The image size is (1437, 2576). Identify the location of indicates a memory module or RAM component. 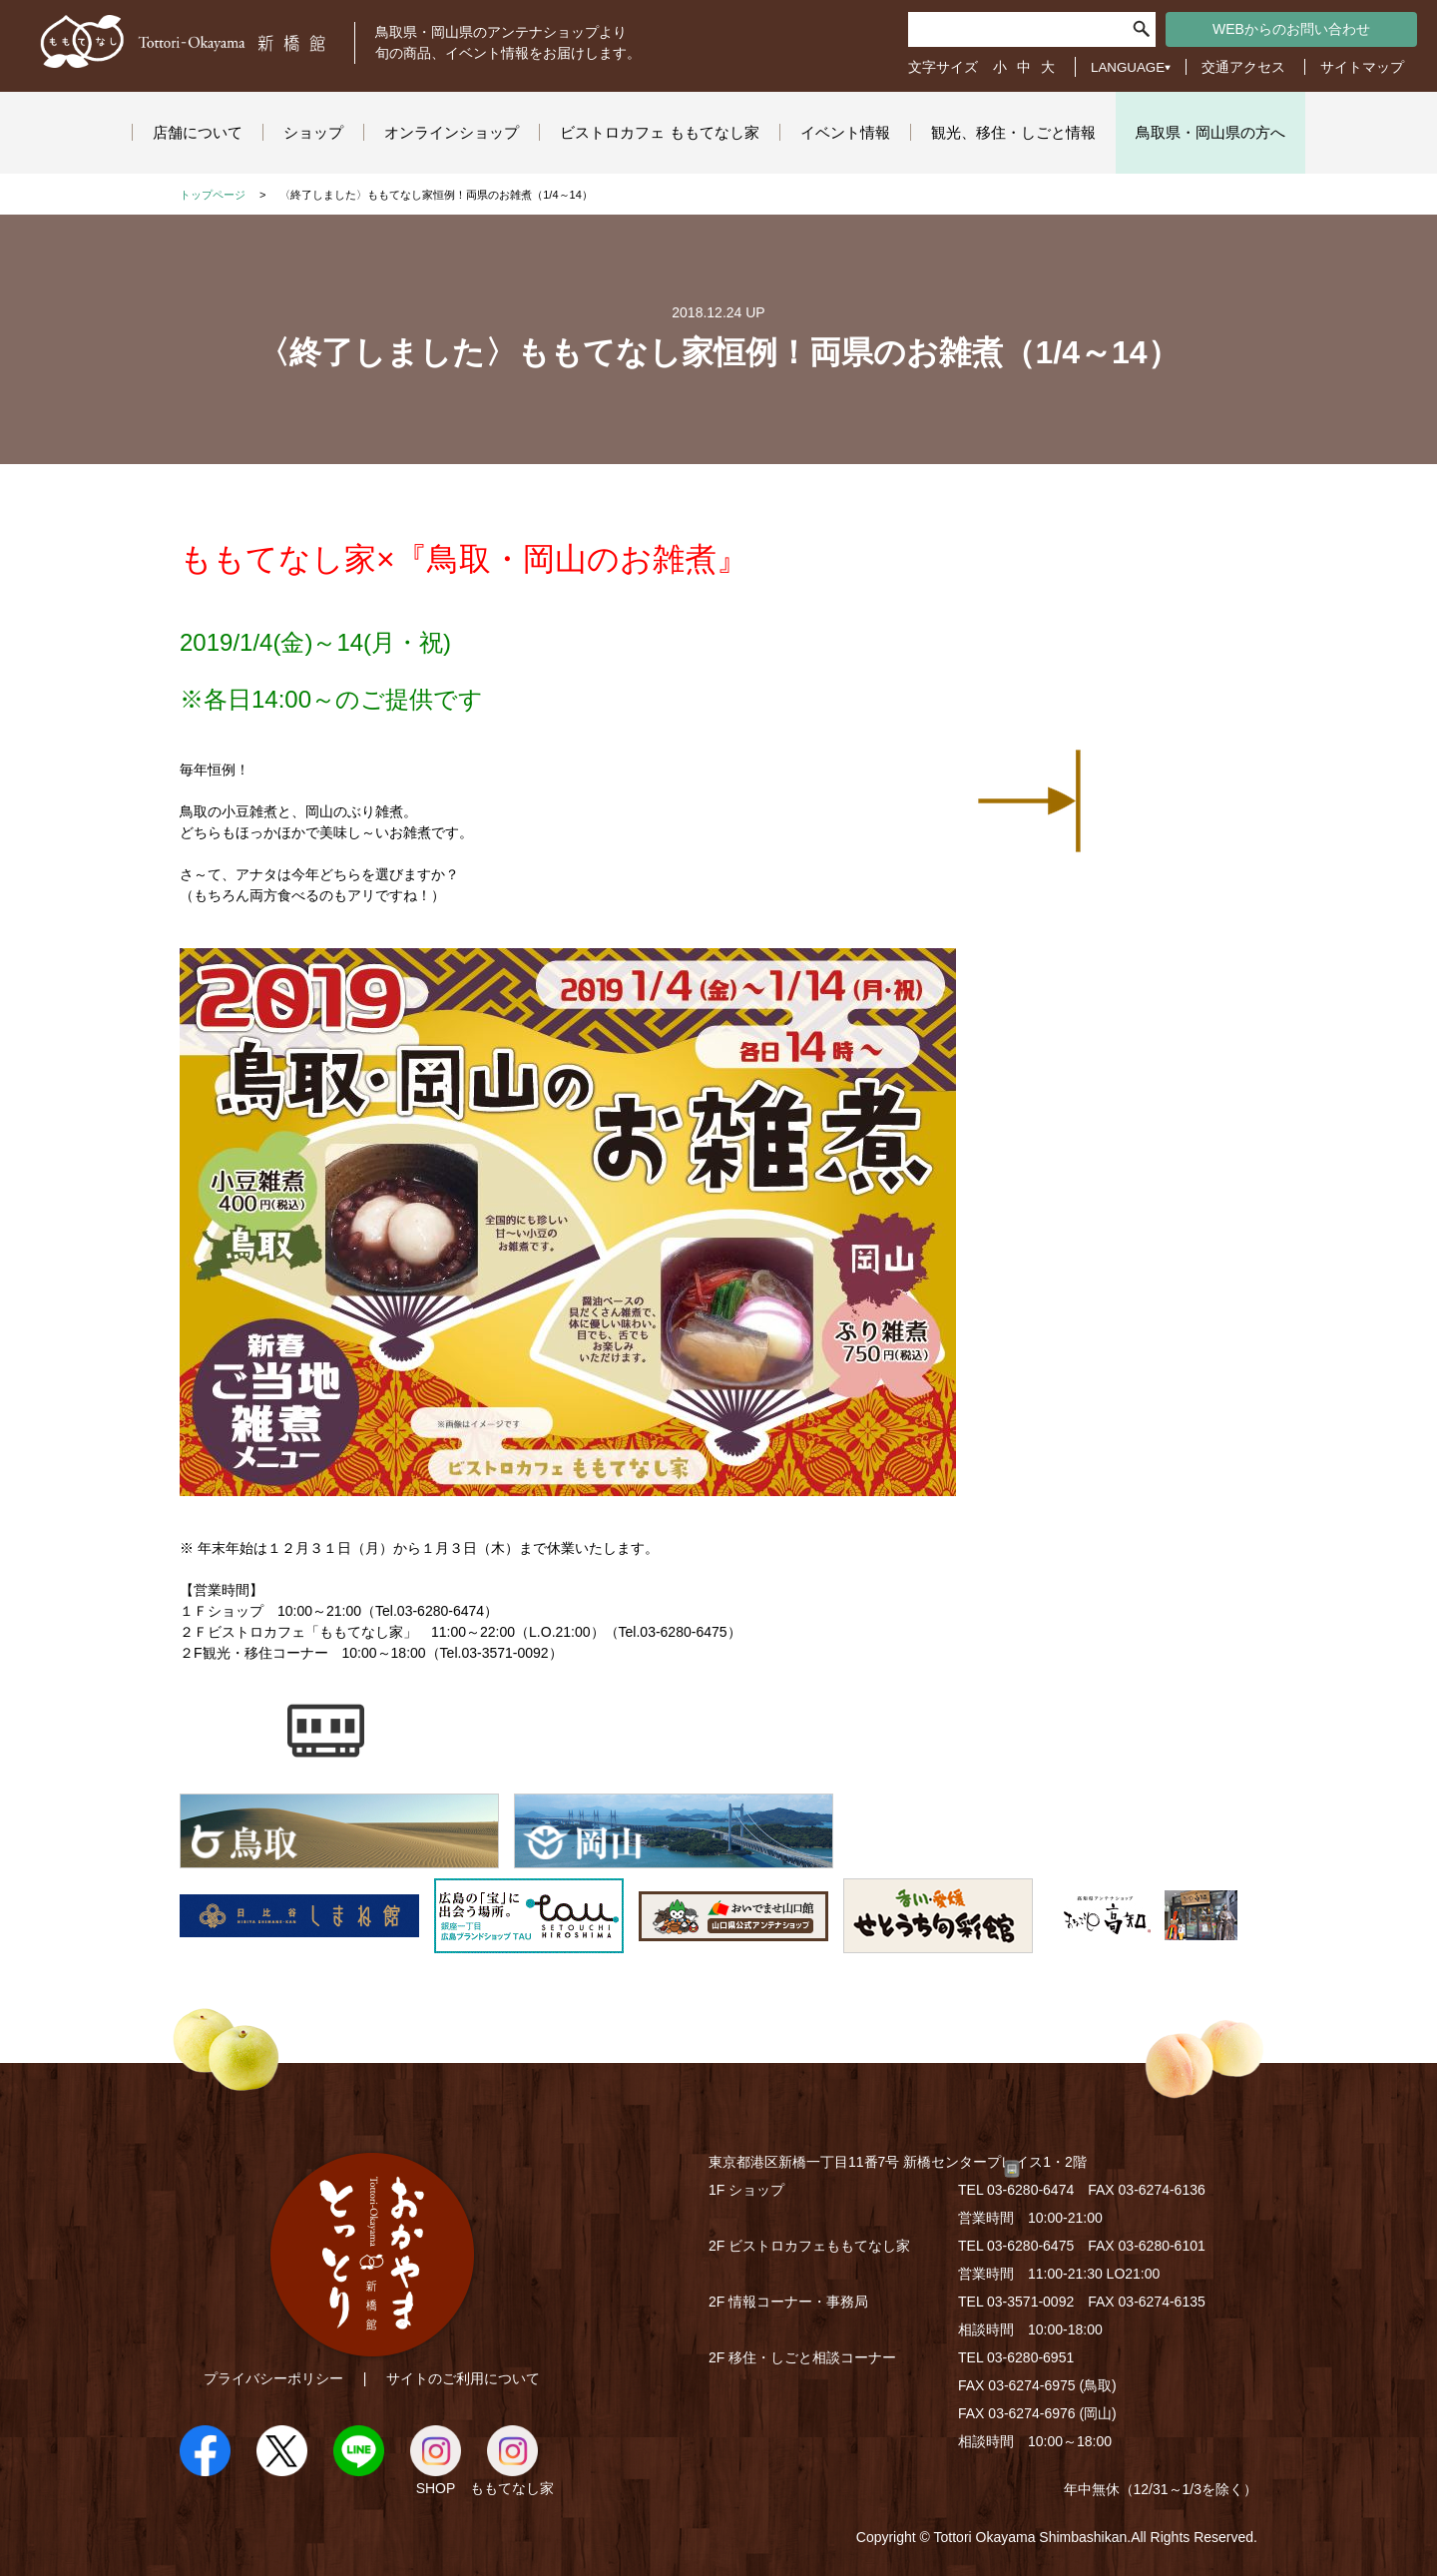
(325, 1733).